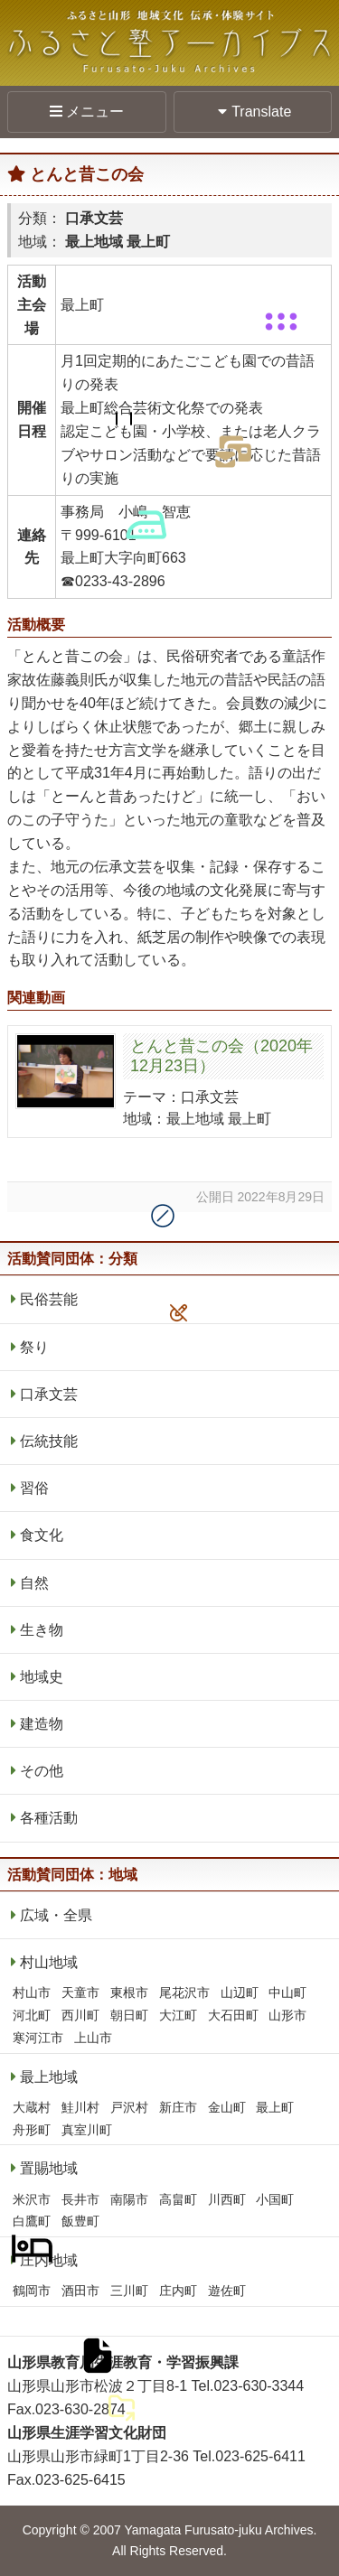  What do you see at coordinates (121, 2406) in the screenshot?
I see `share a folder with others` at bounding box center [121, 2406].